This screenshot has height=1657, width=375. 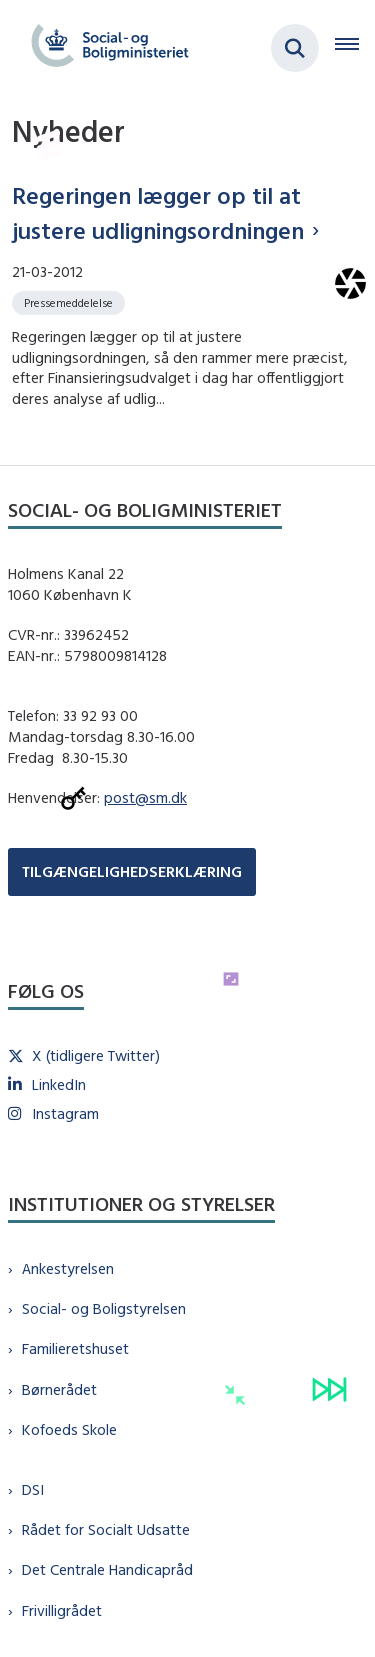 I want to click on access security or authentication settings, so click(x=73, y=797).